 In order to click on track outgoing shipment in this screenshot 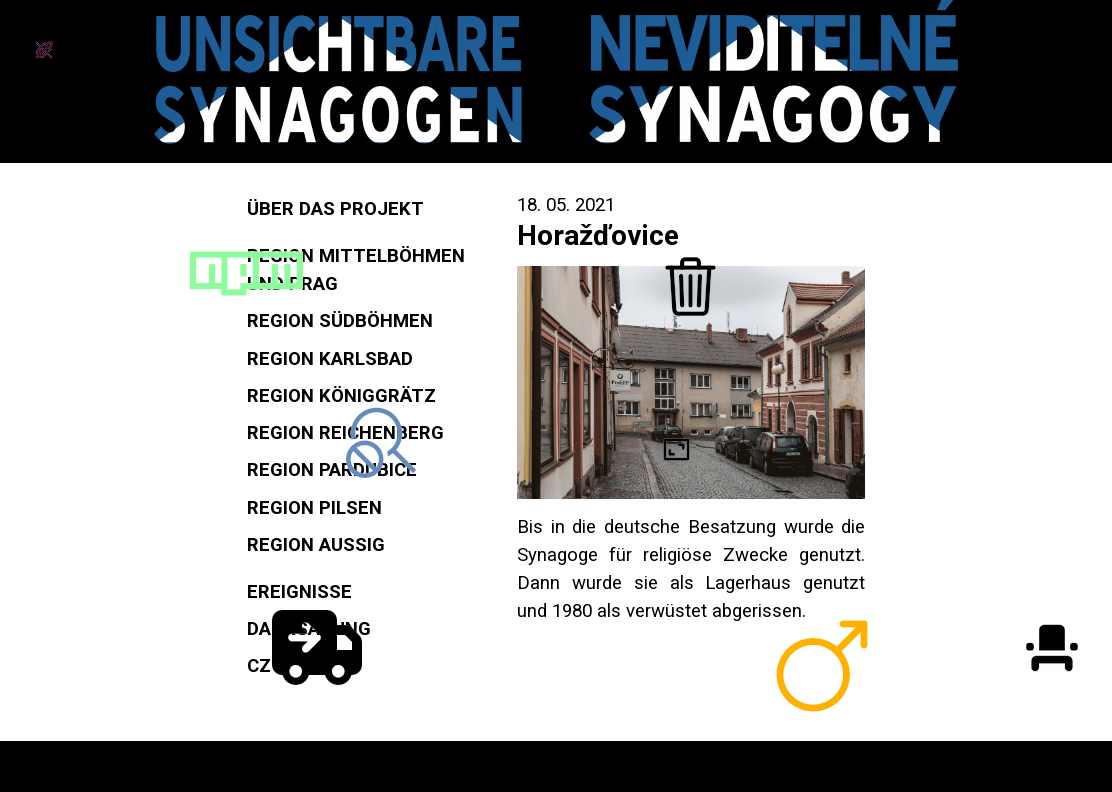, I will do `click(317, 645)`.